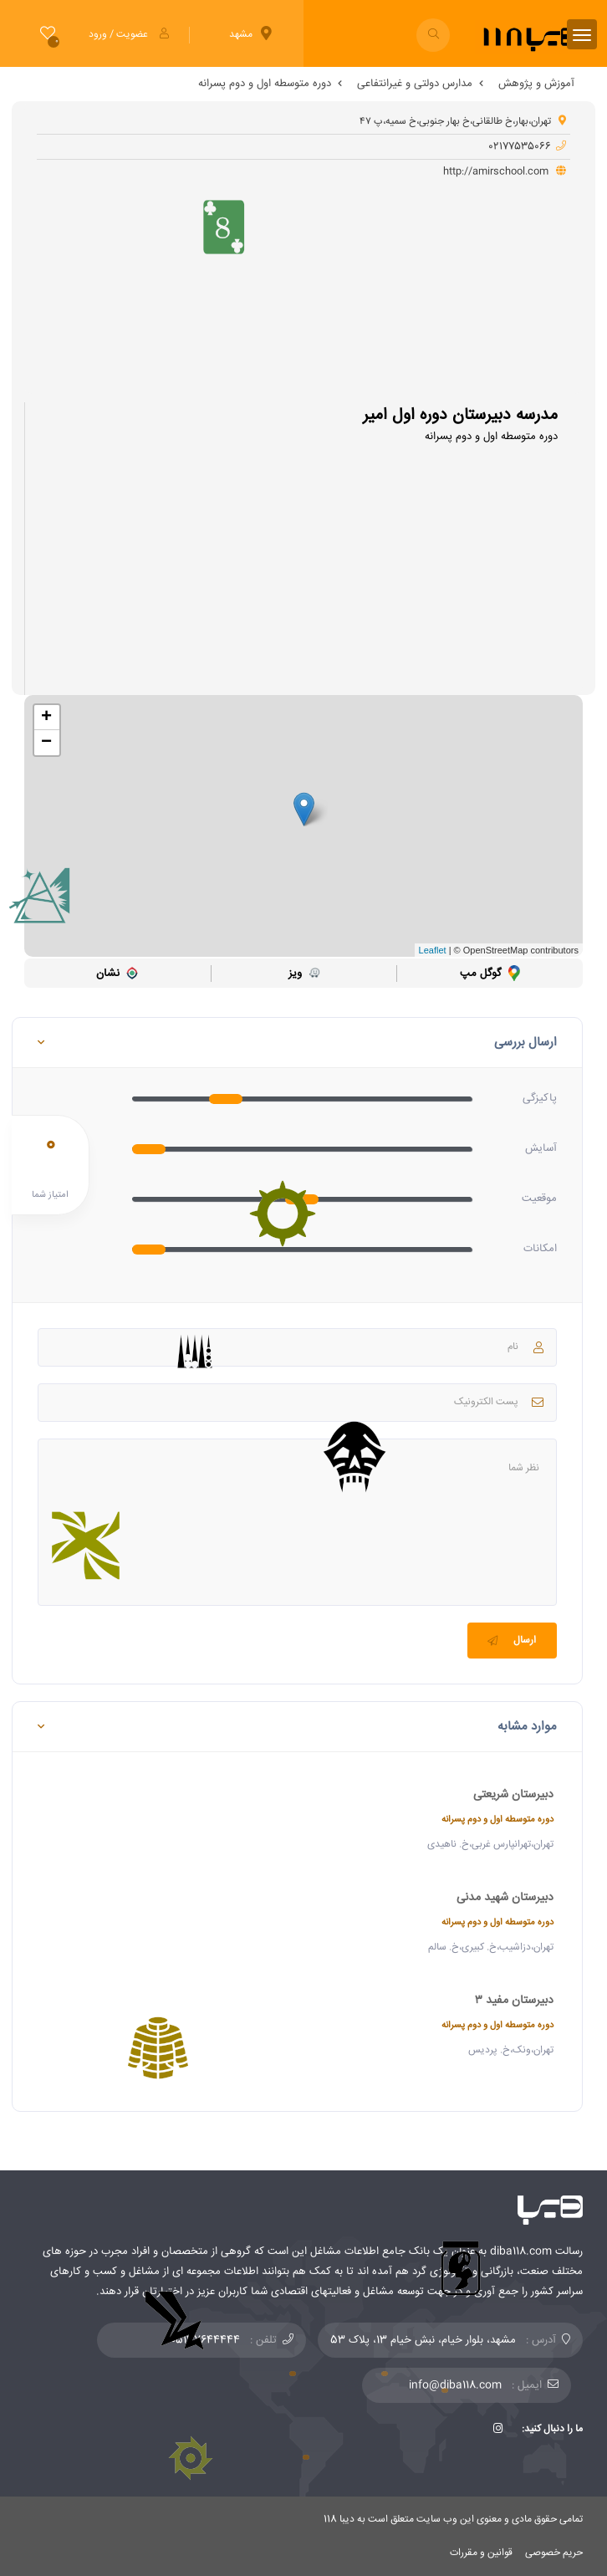 The width and height of the screenshot is (607, 2576). I want to click on eight of clubs playing card, so click(223, 227).